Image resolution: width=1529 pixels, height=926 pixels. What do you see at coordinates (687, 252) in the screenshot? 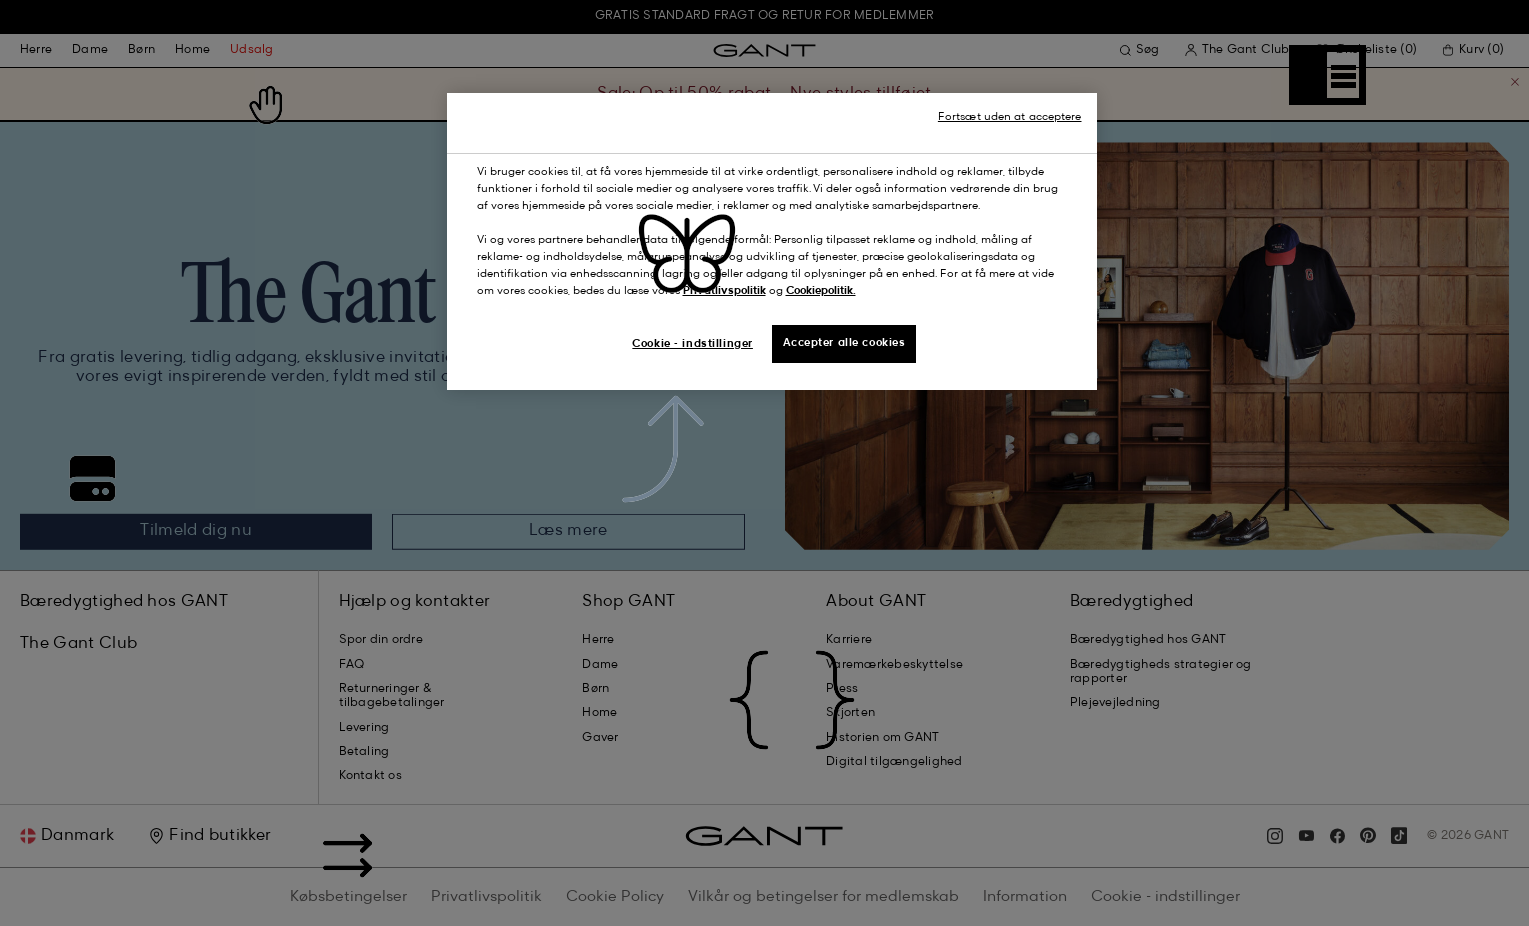
I see `indicates a lightweight or delicate mode` at bounding box center [687, 252].